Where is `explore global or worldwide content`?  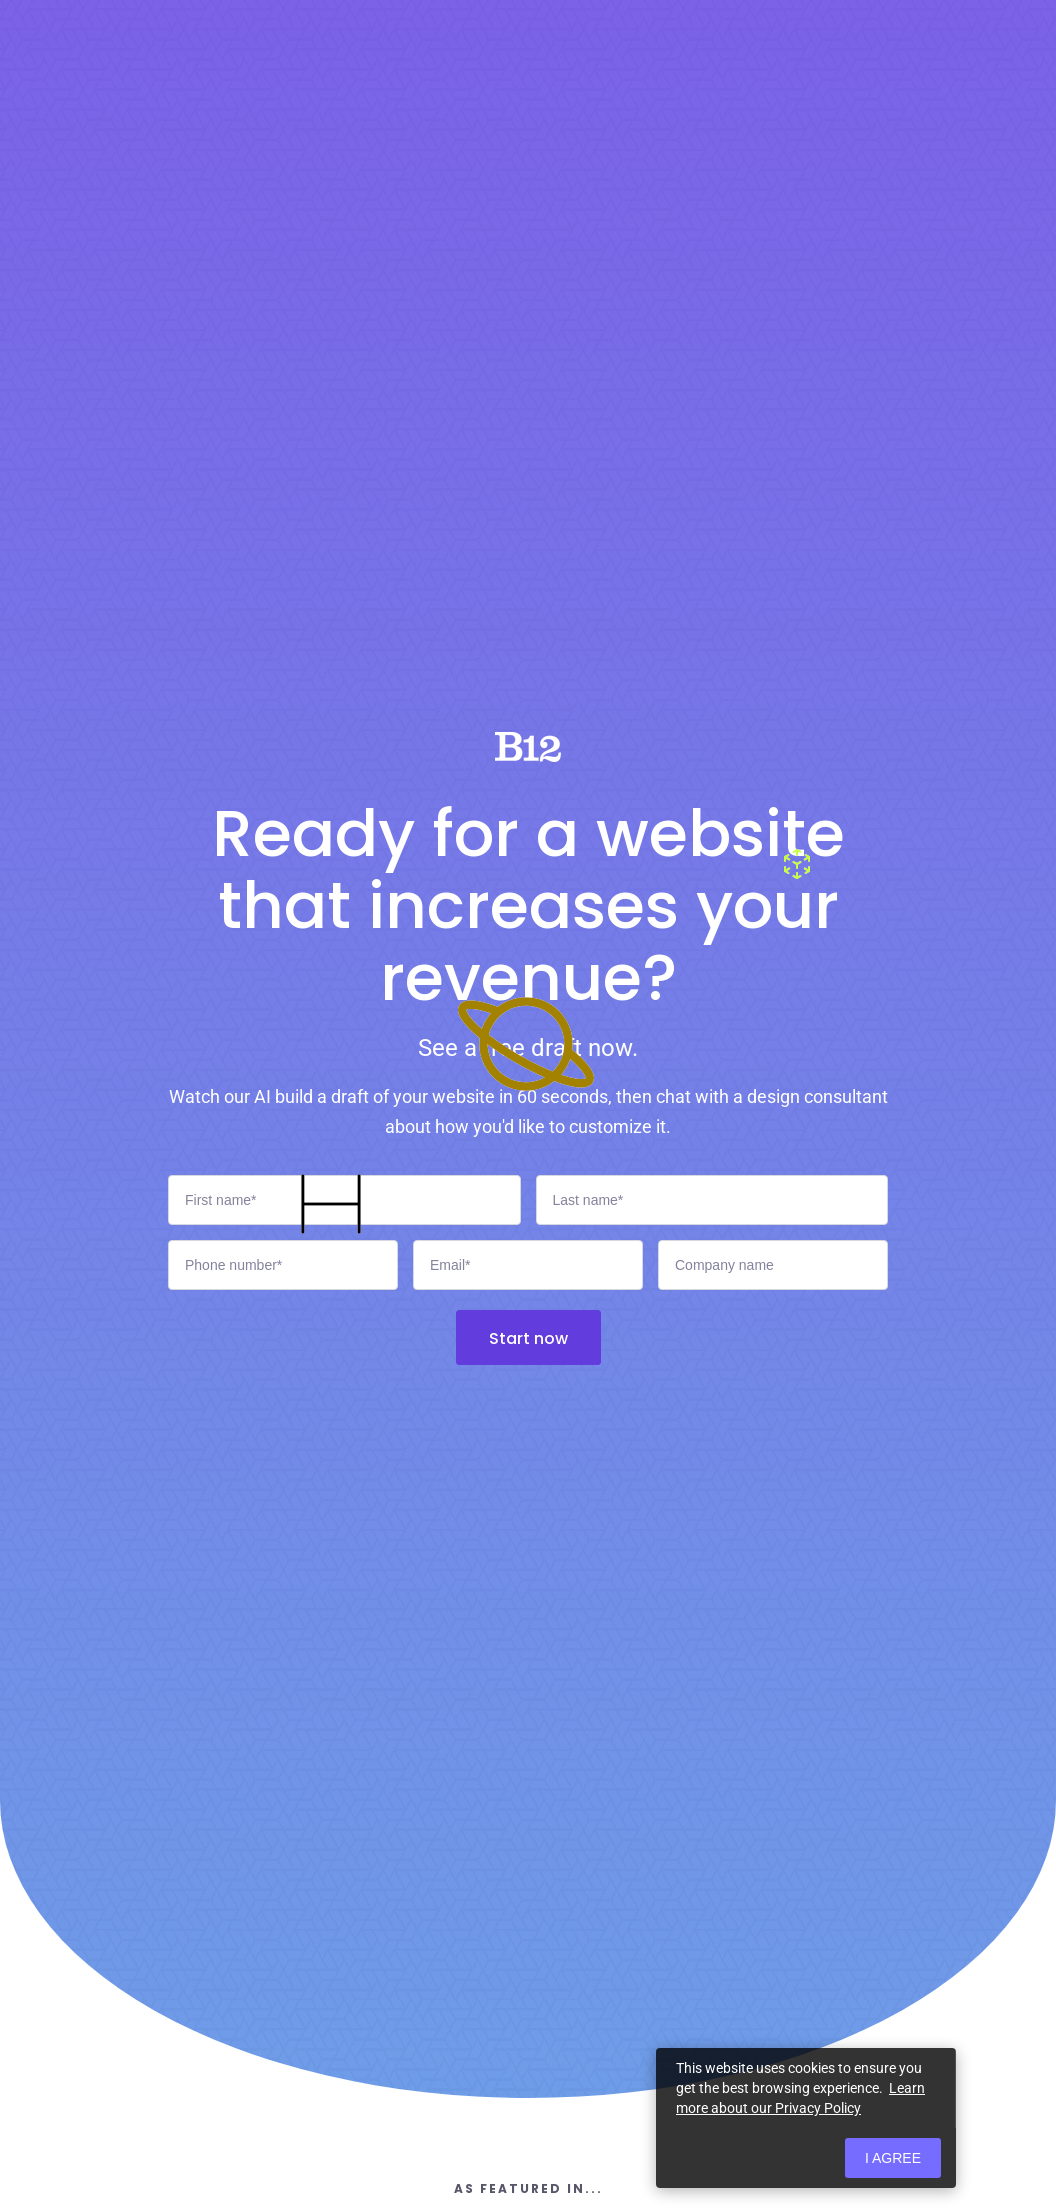
explore global or worldwide content is located at coordinates (526, 1044).